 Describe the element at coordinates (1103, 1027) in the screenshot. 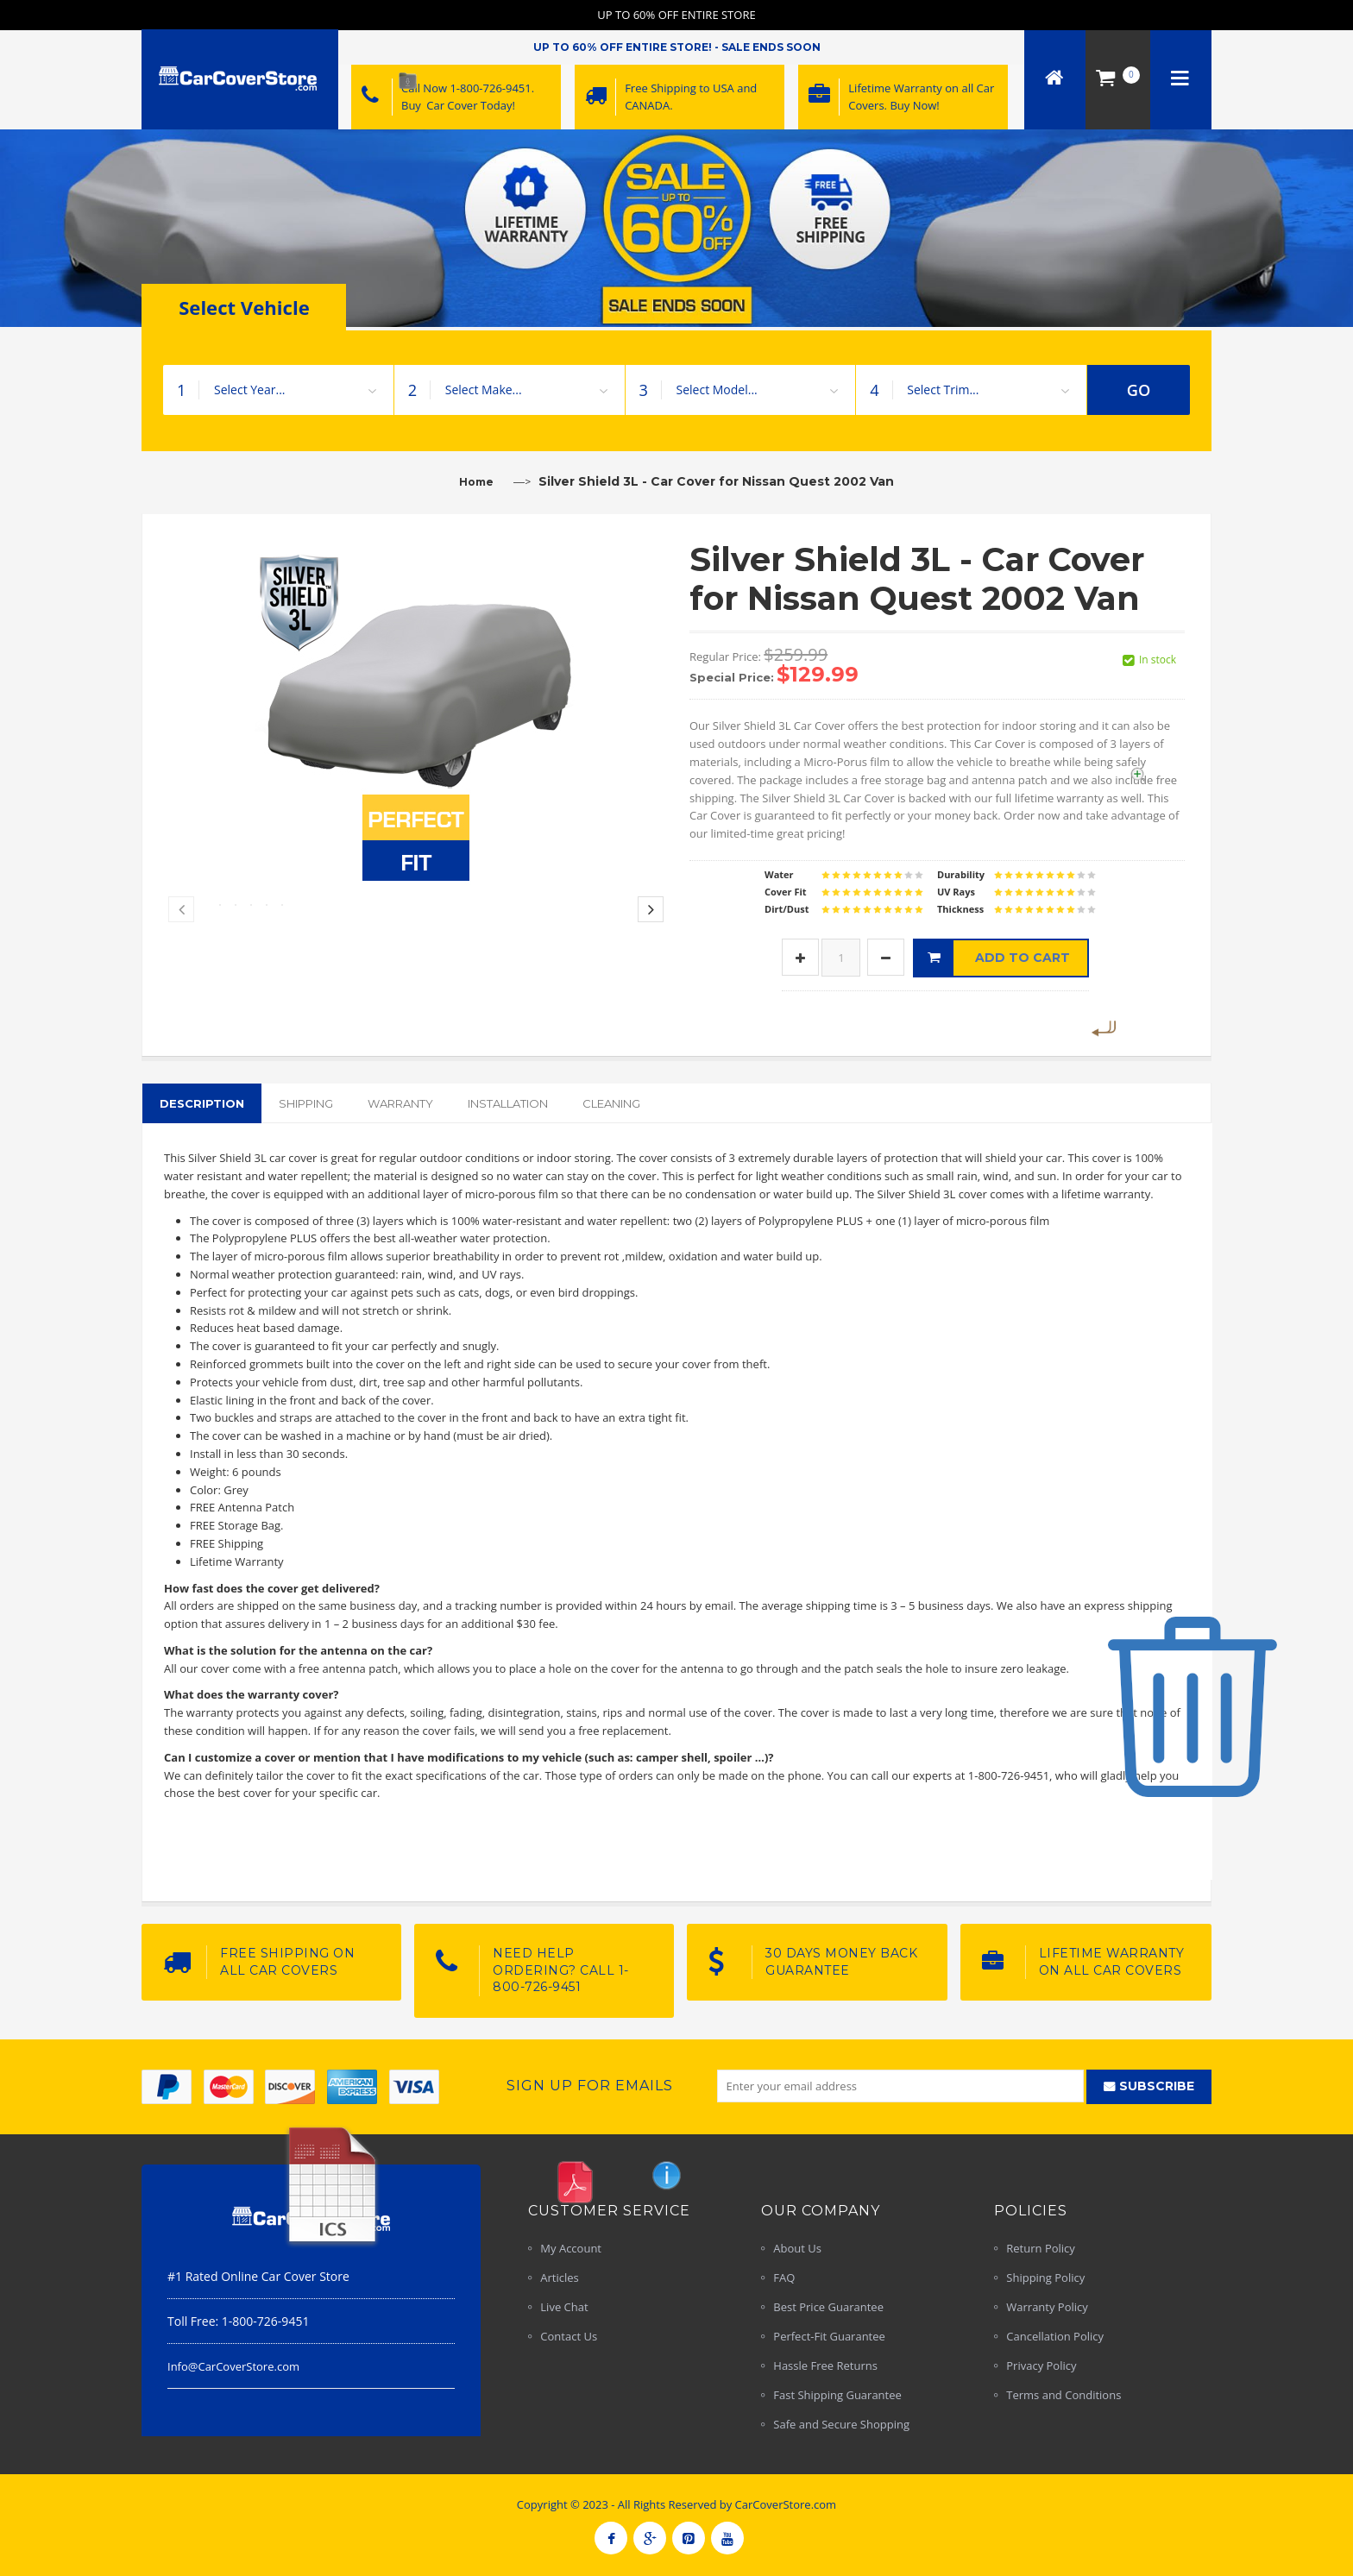

I see `reply to all recipients of an email` at that location.